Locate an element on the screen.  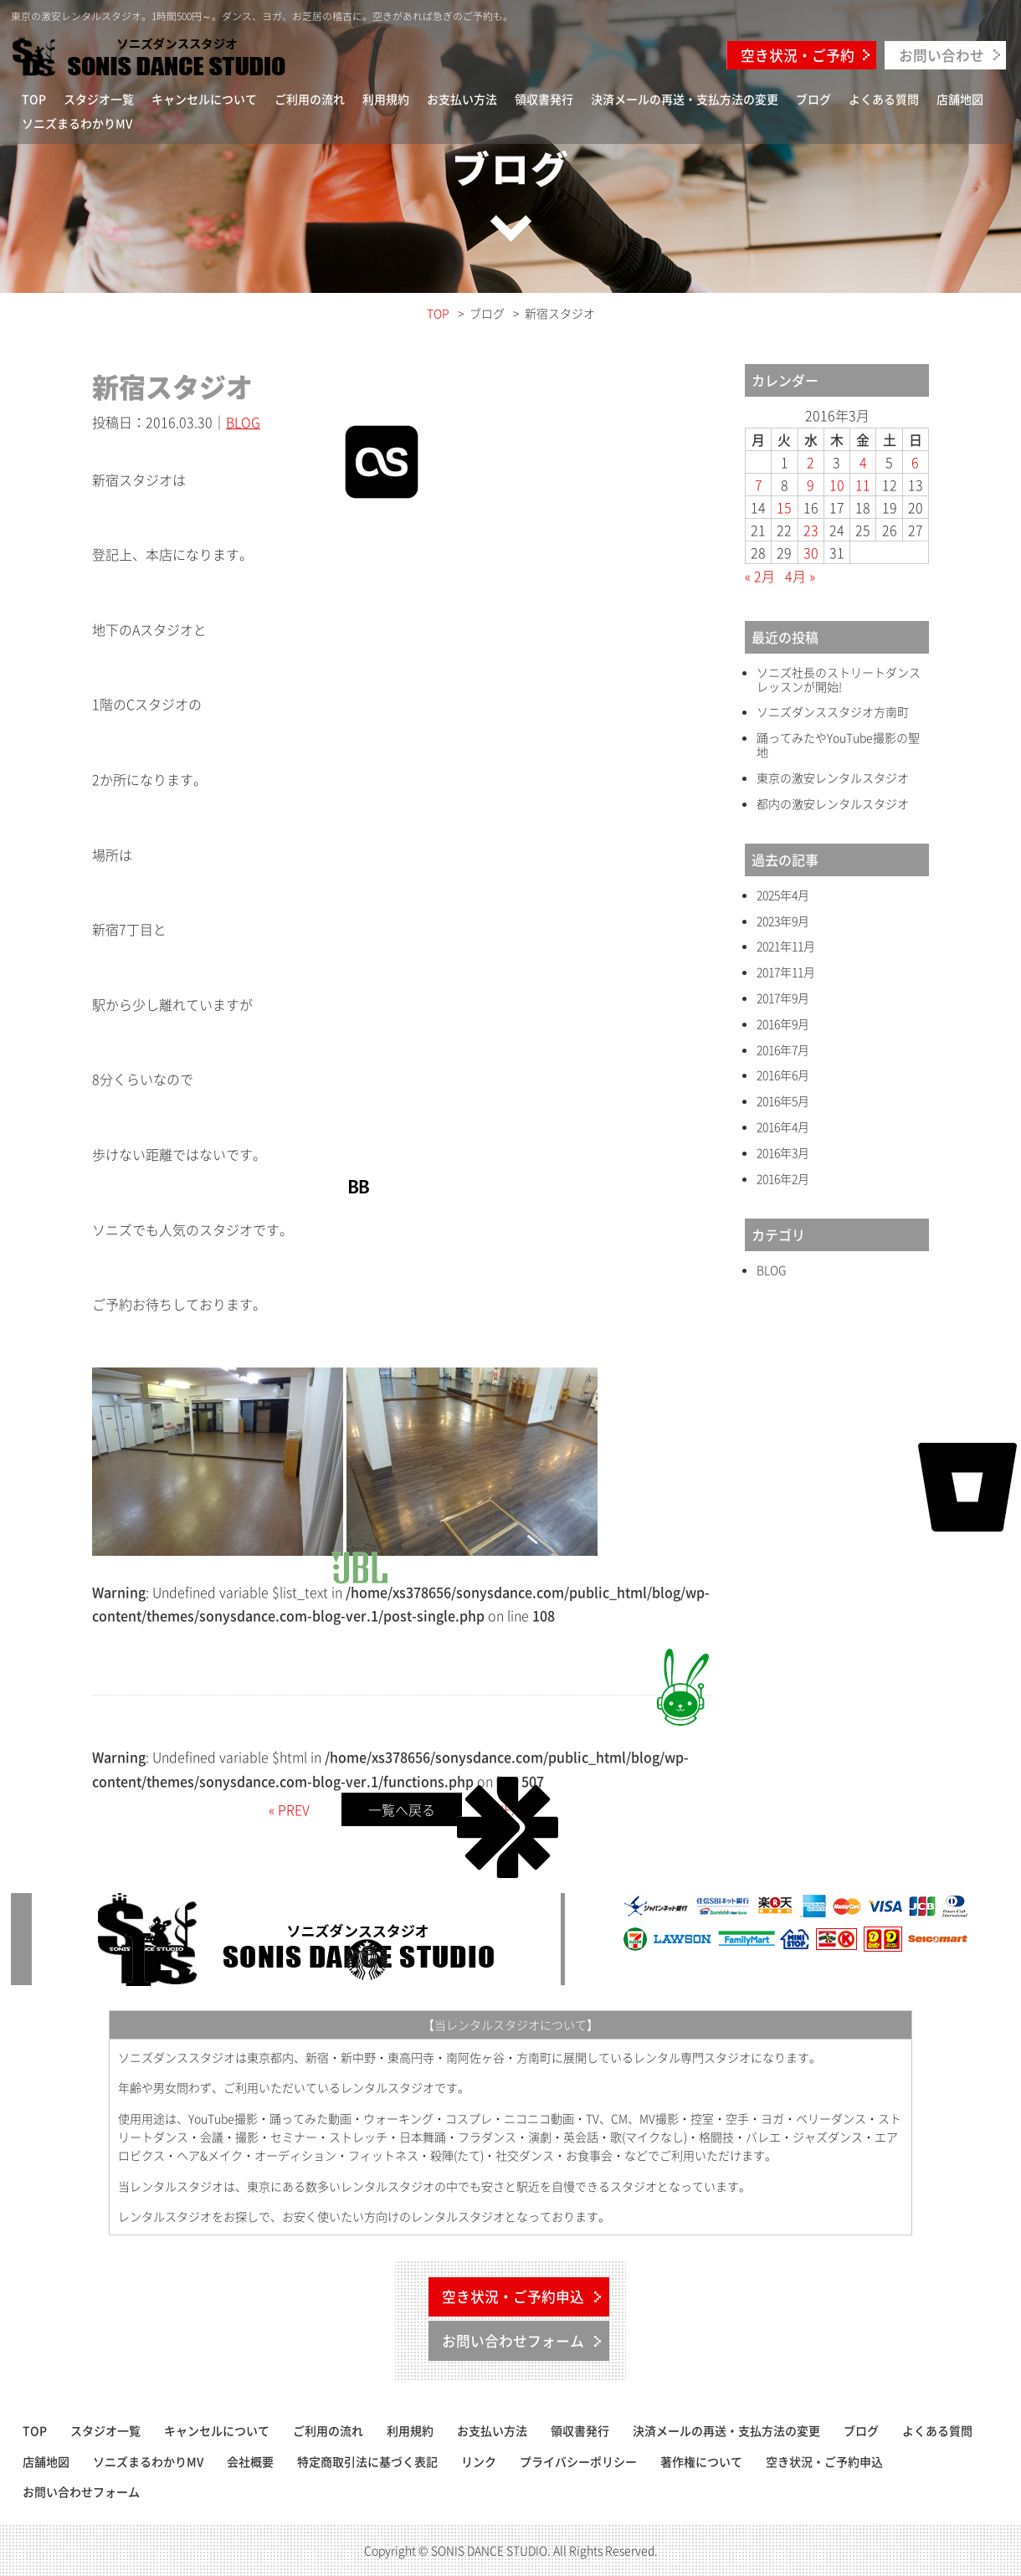
open the BookBub app is located at coordinates (359, 1187).